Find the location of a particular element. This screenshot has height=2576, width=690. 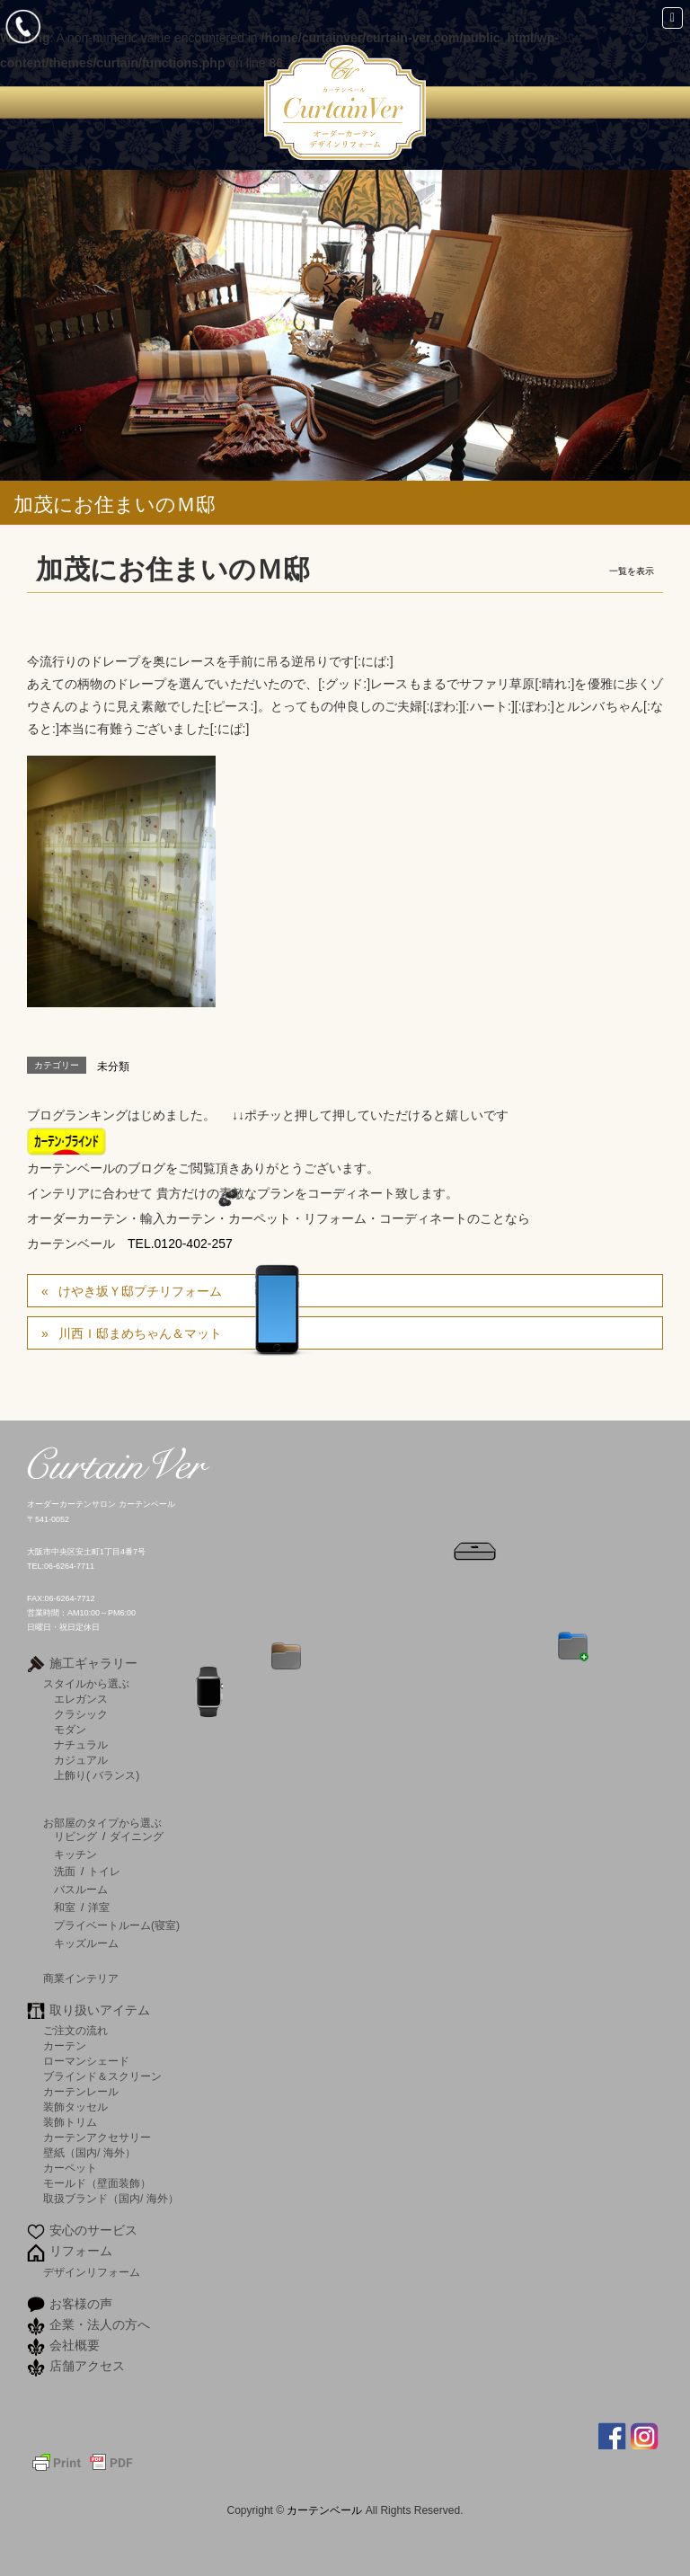

drop files here to move them into this folder is located at coordinates (286, 1655).